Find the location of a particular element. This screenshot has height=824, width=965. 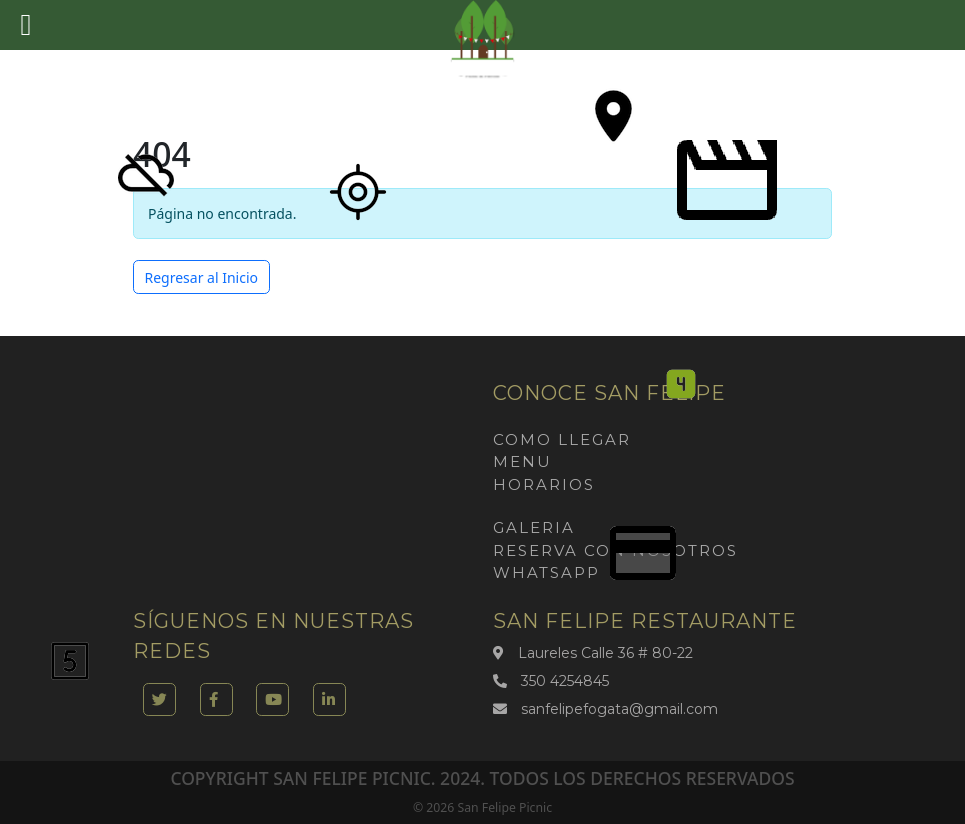

create a new video or movie project is located at coordinates (727, 180).